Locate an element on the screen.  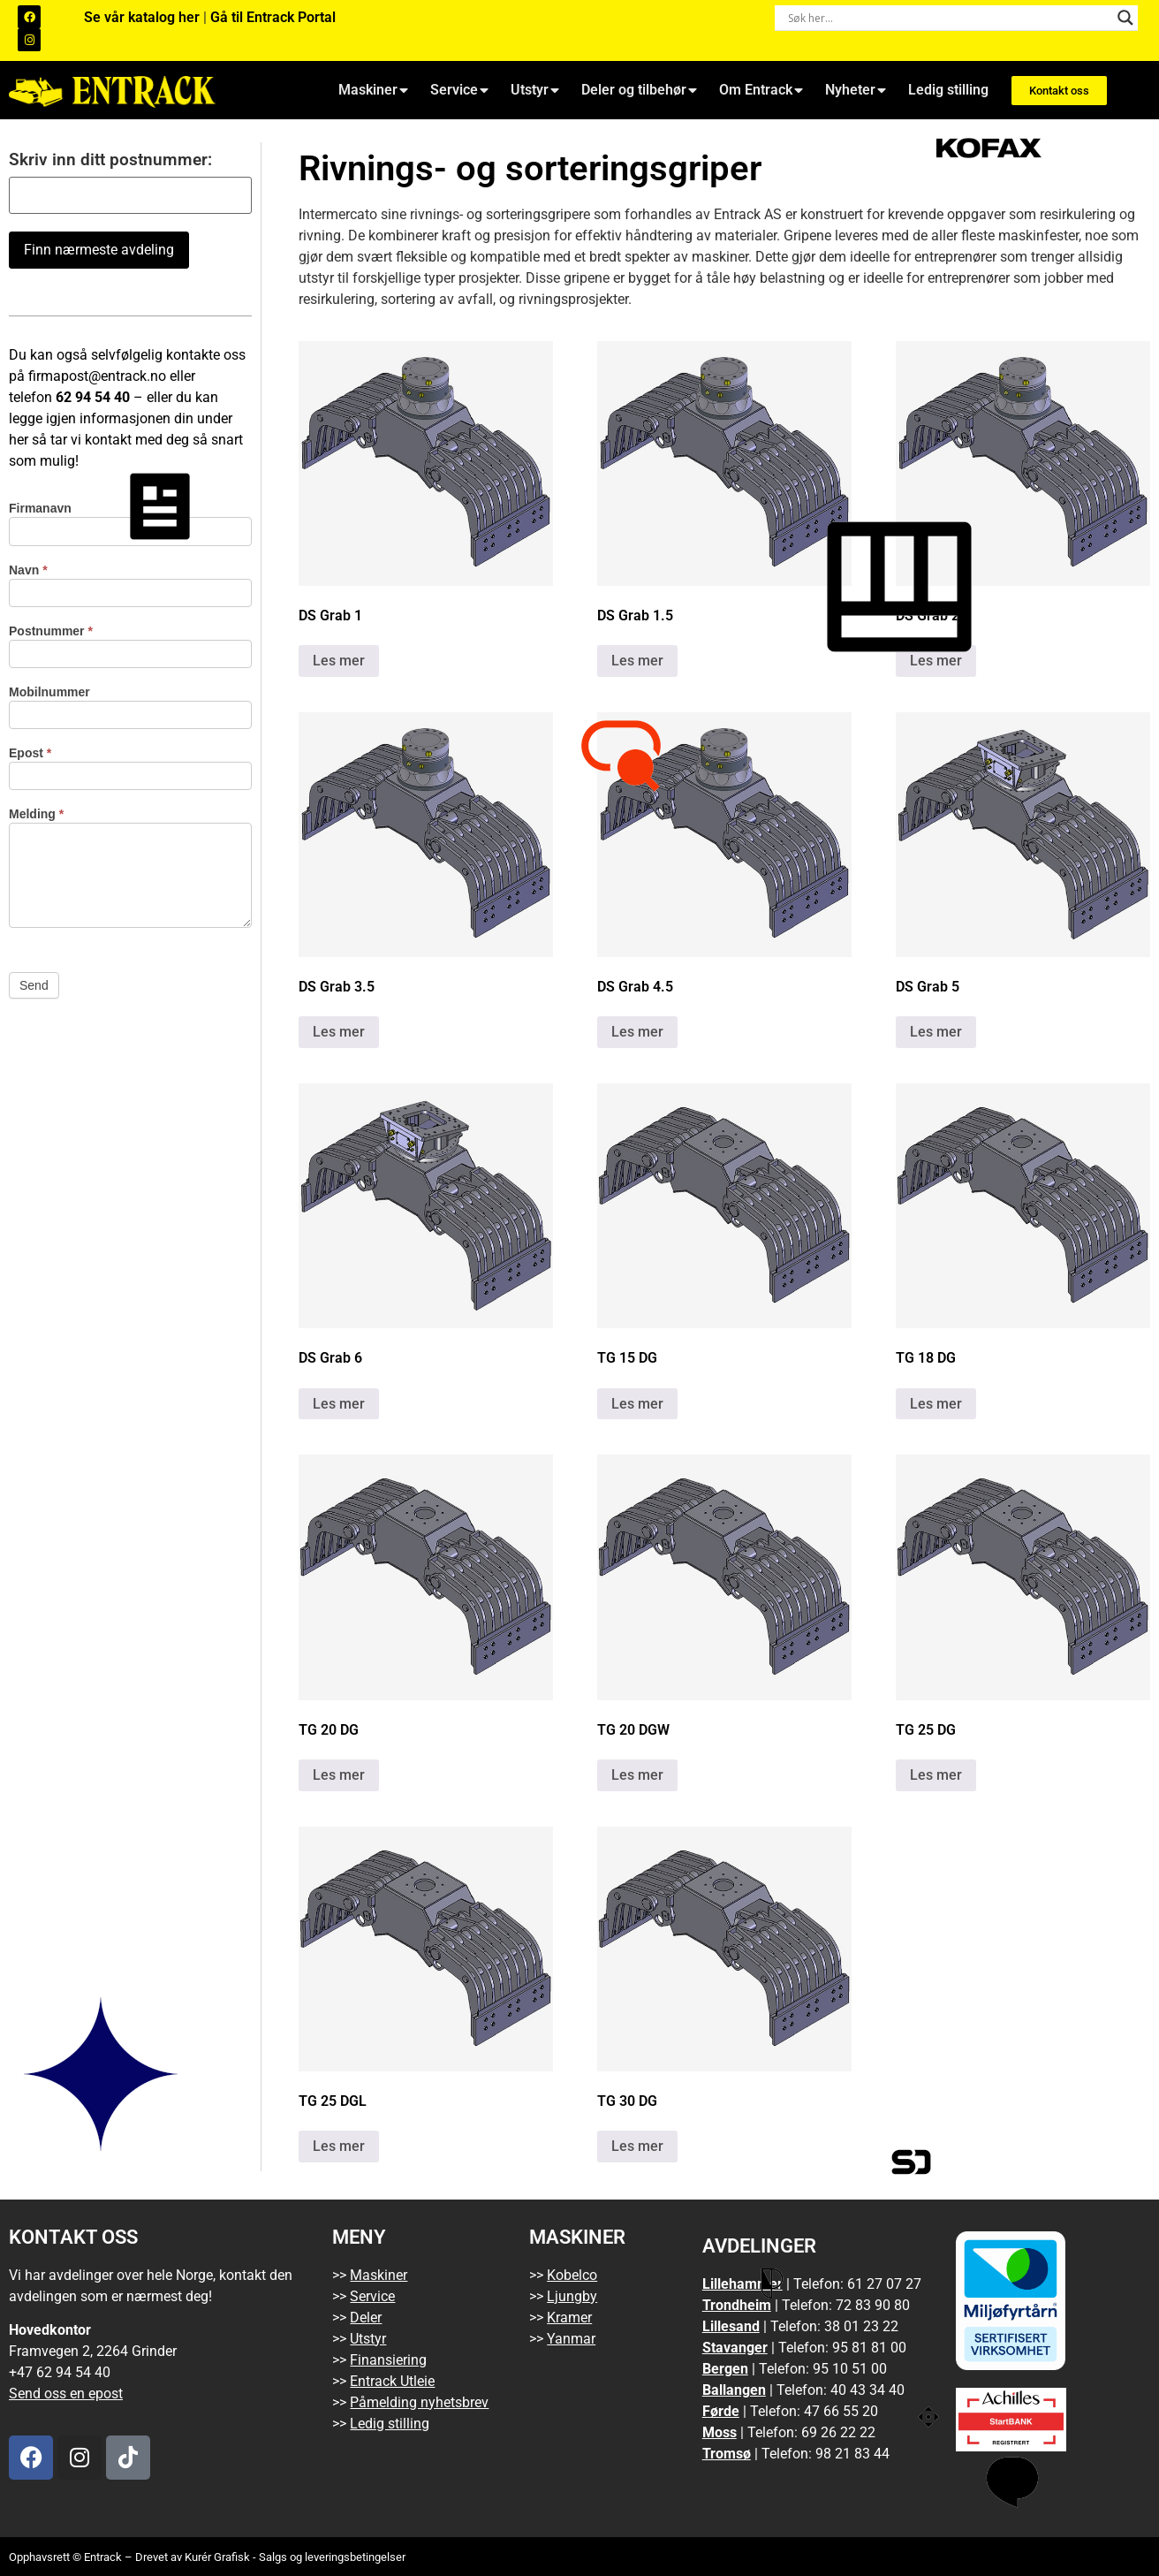
view data in table format is located at coordinates (899, 587).